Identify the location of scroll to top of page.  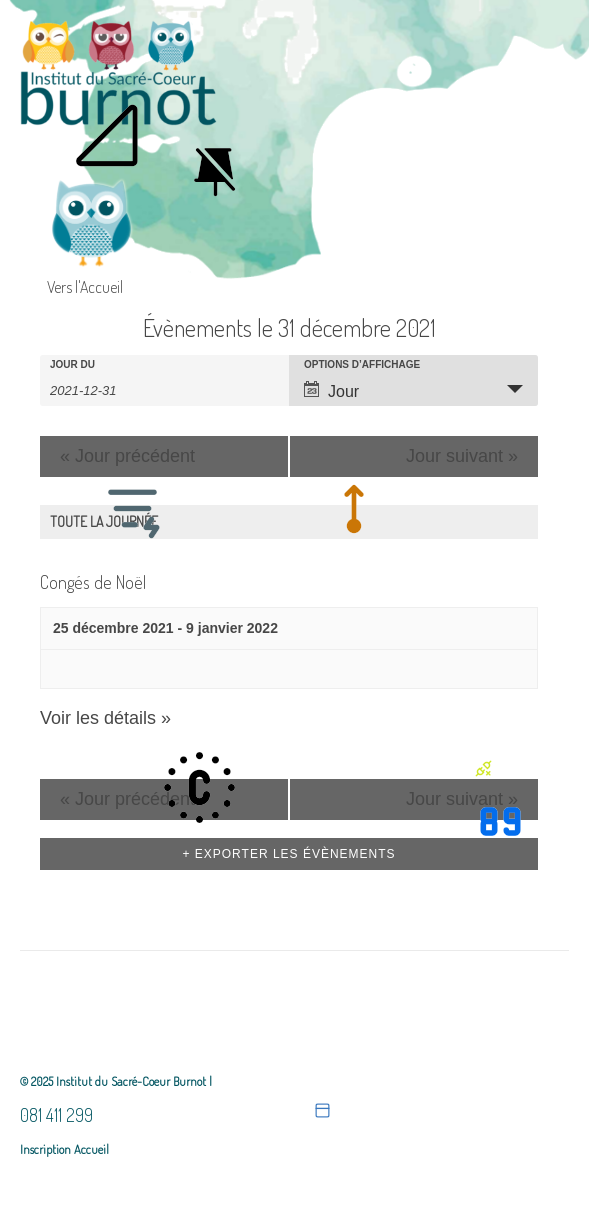
(354, 509).